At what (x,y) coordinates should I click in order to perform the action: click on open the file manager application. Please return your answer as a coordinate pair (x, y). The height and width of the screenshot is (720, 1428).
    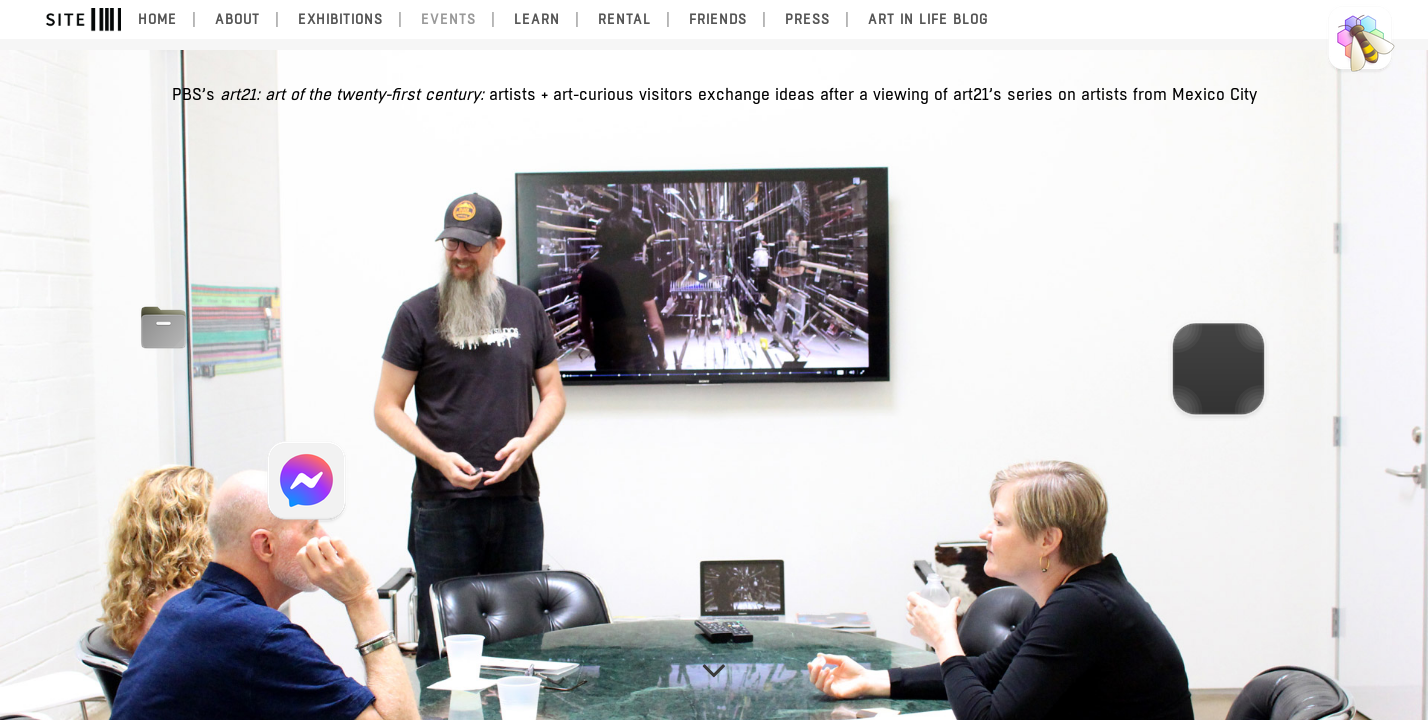
    Looking at the image, I should click on (163, 327).